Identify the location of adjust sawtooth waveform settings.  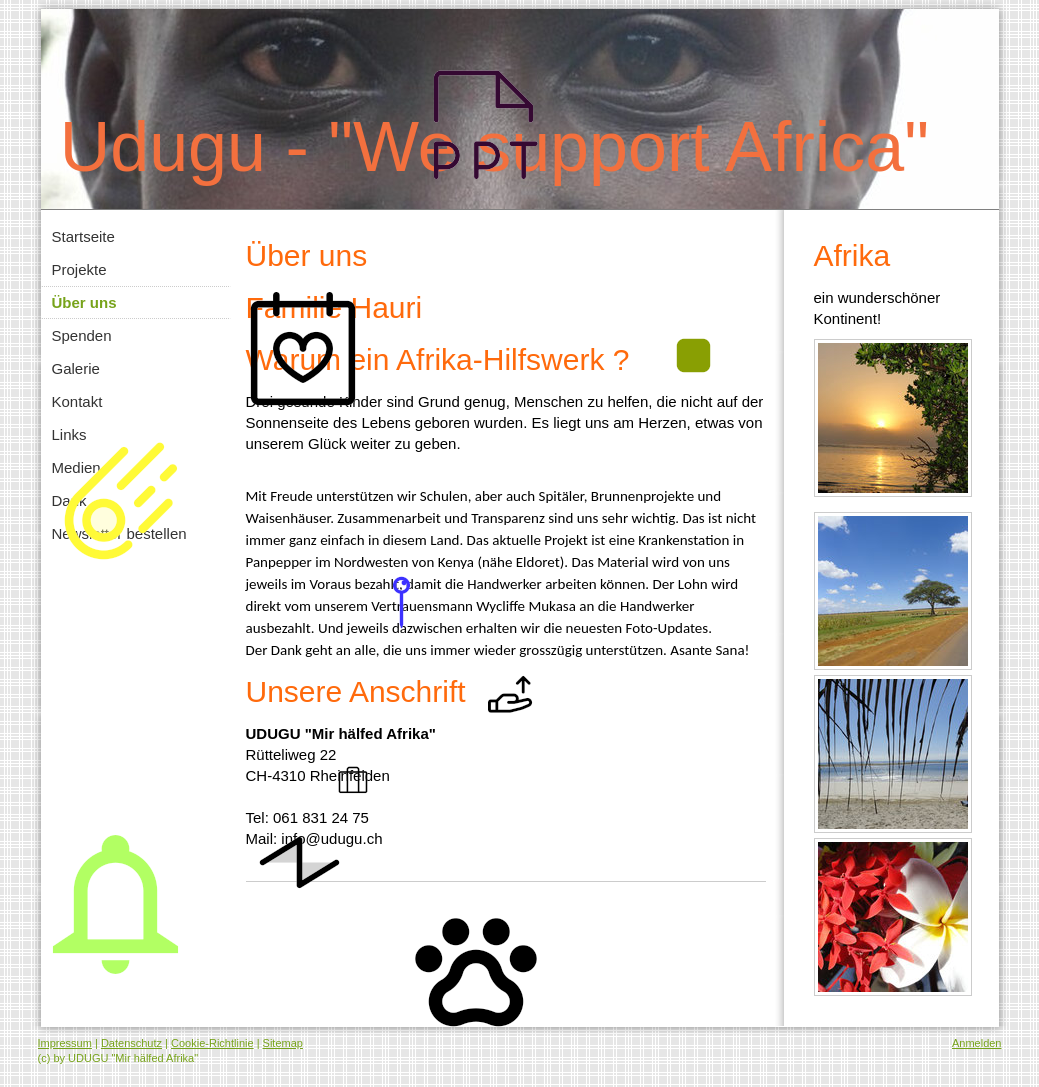
(299, 862).